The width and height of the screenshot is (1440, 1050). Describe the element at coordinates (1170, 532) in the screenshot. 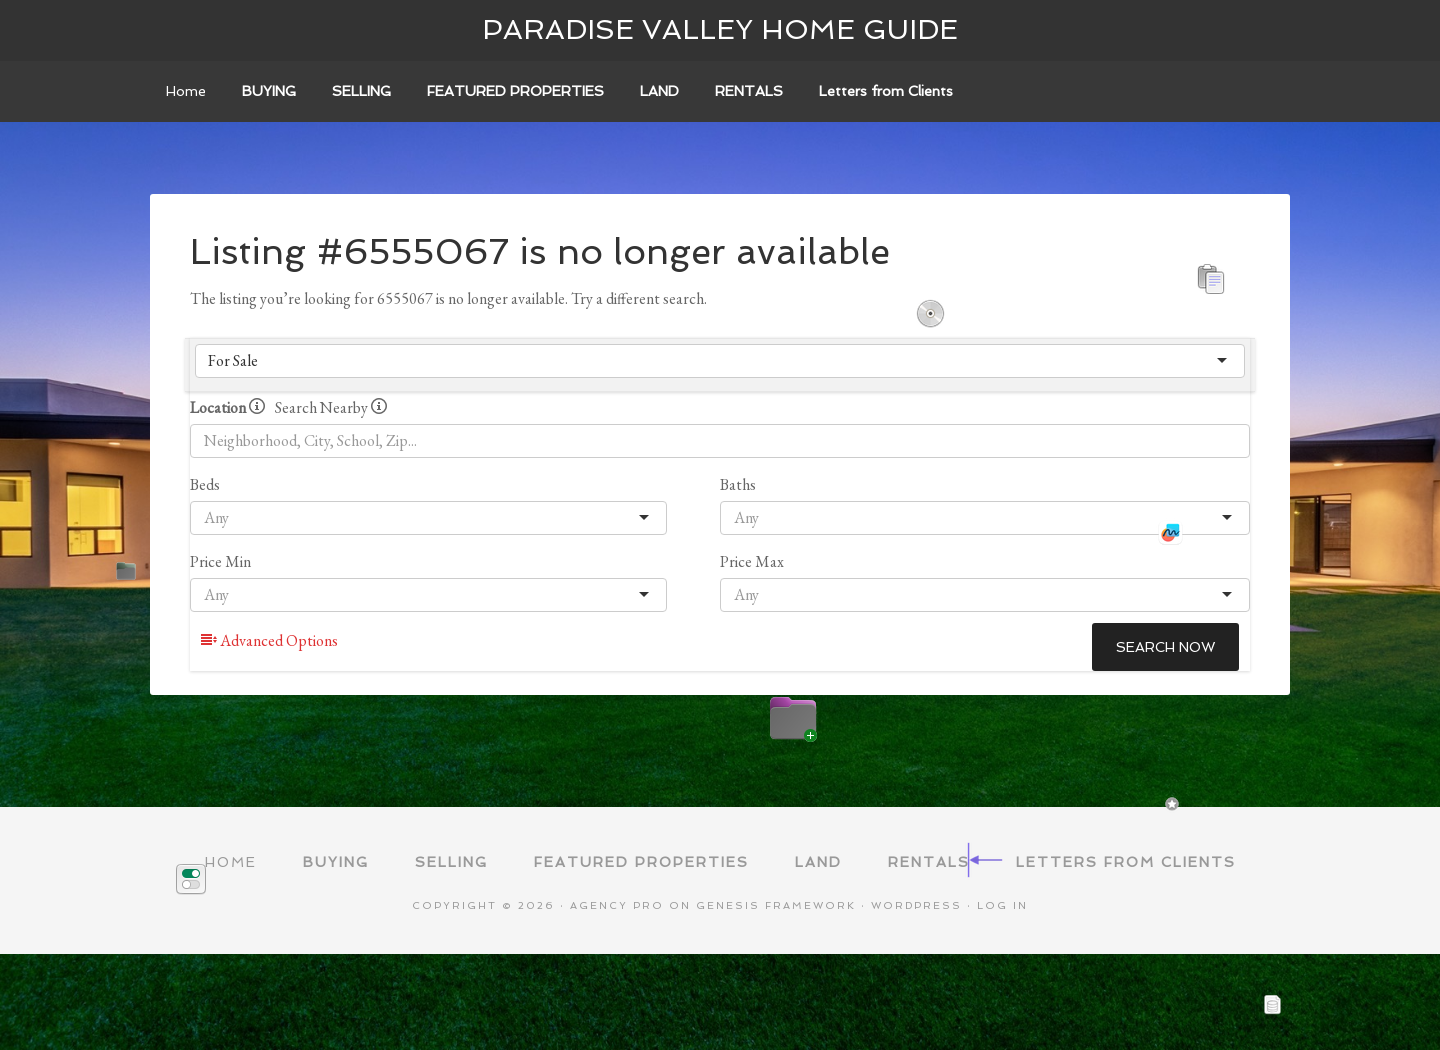

I see `open freeform app for collaborative brainstorming` at that location.